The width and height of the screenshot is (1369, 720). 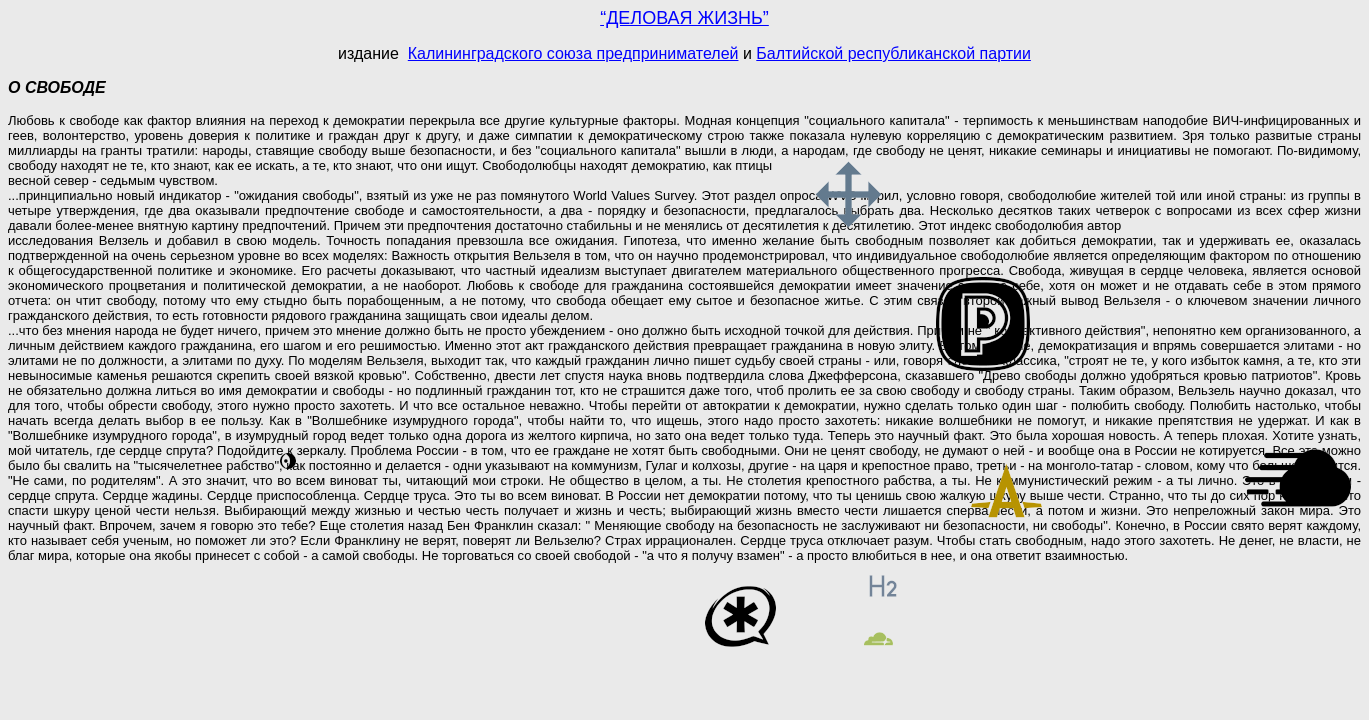 What do you see at coordinates (878, 639) in the screenshot?
I see `Cloudflare logo` at bounding box center [878, 639].